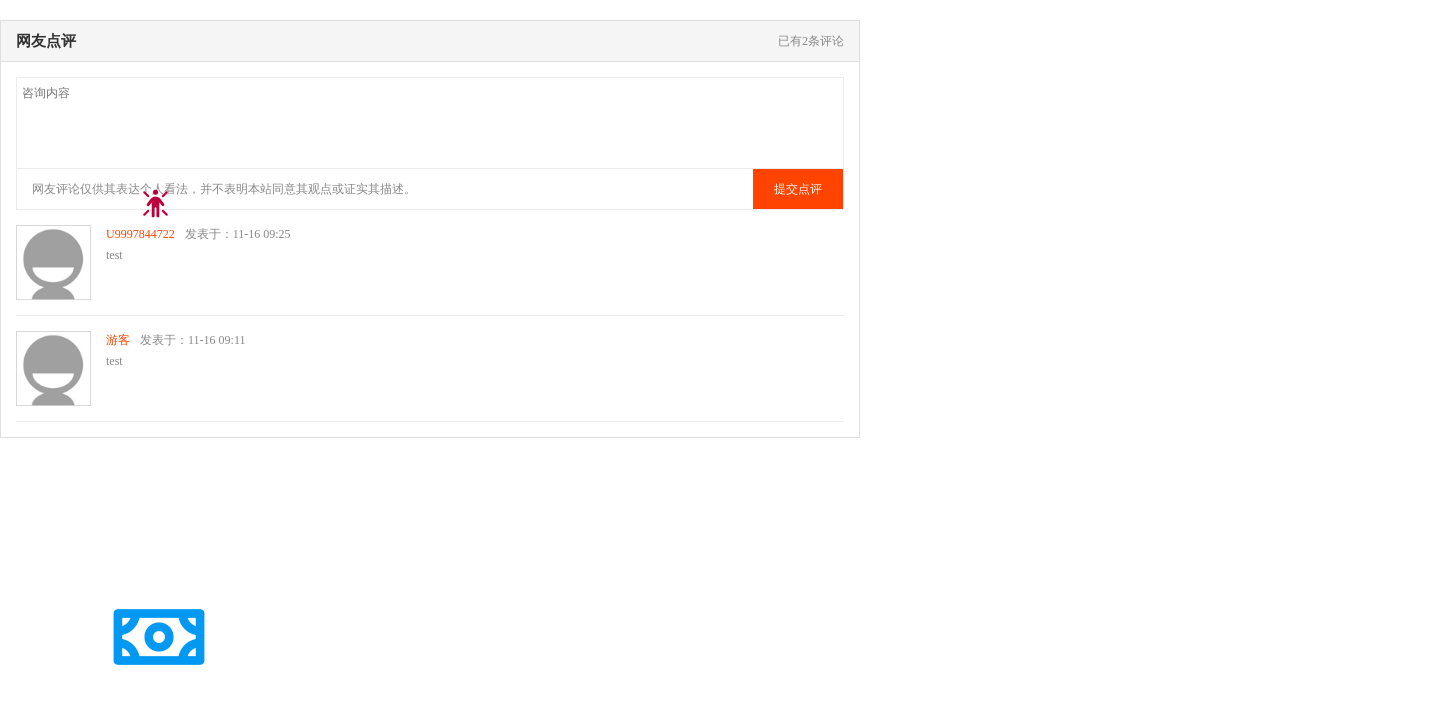 The width and height of the screenshot is (1440, 720). Describe the element at coordinates (159, 637) in the screenshot. I see `view account balance or funds` at that location.